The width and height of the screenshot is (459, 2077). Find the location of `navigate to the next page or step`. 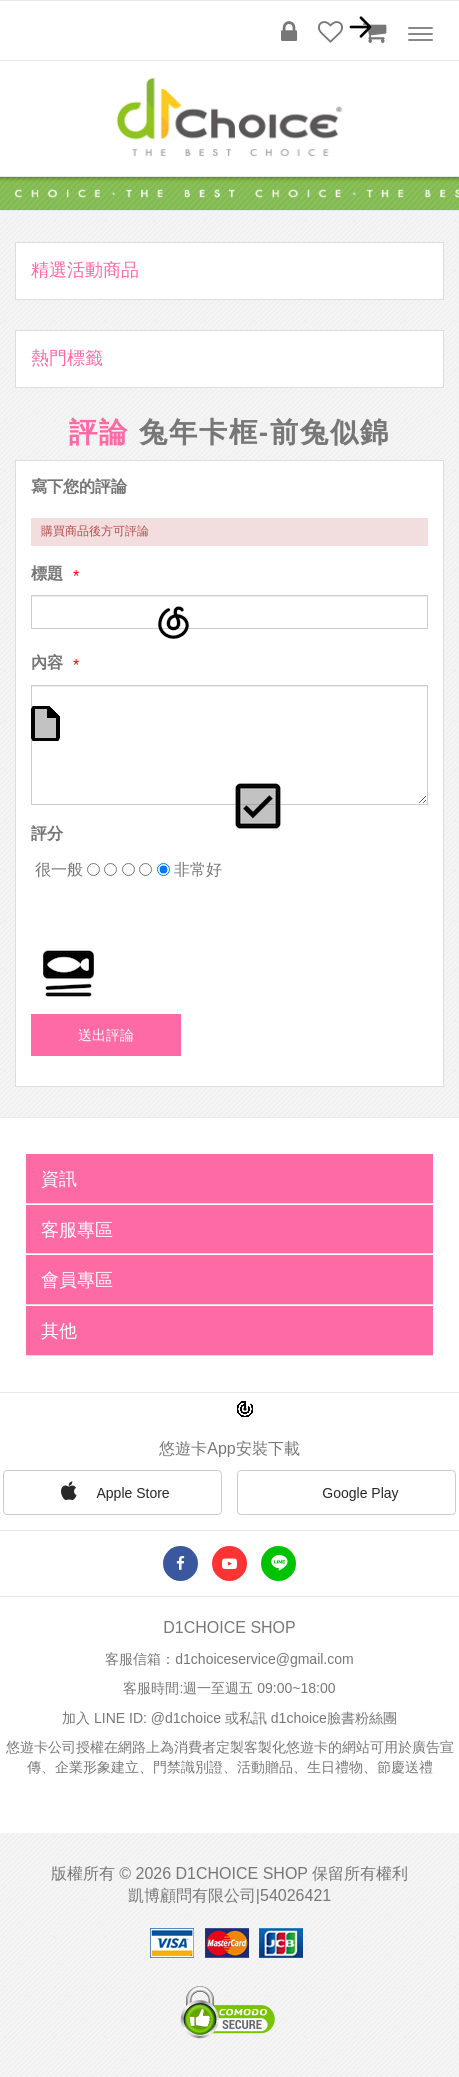

navigate to the next page or step is located at coordinates (361, 27).